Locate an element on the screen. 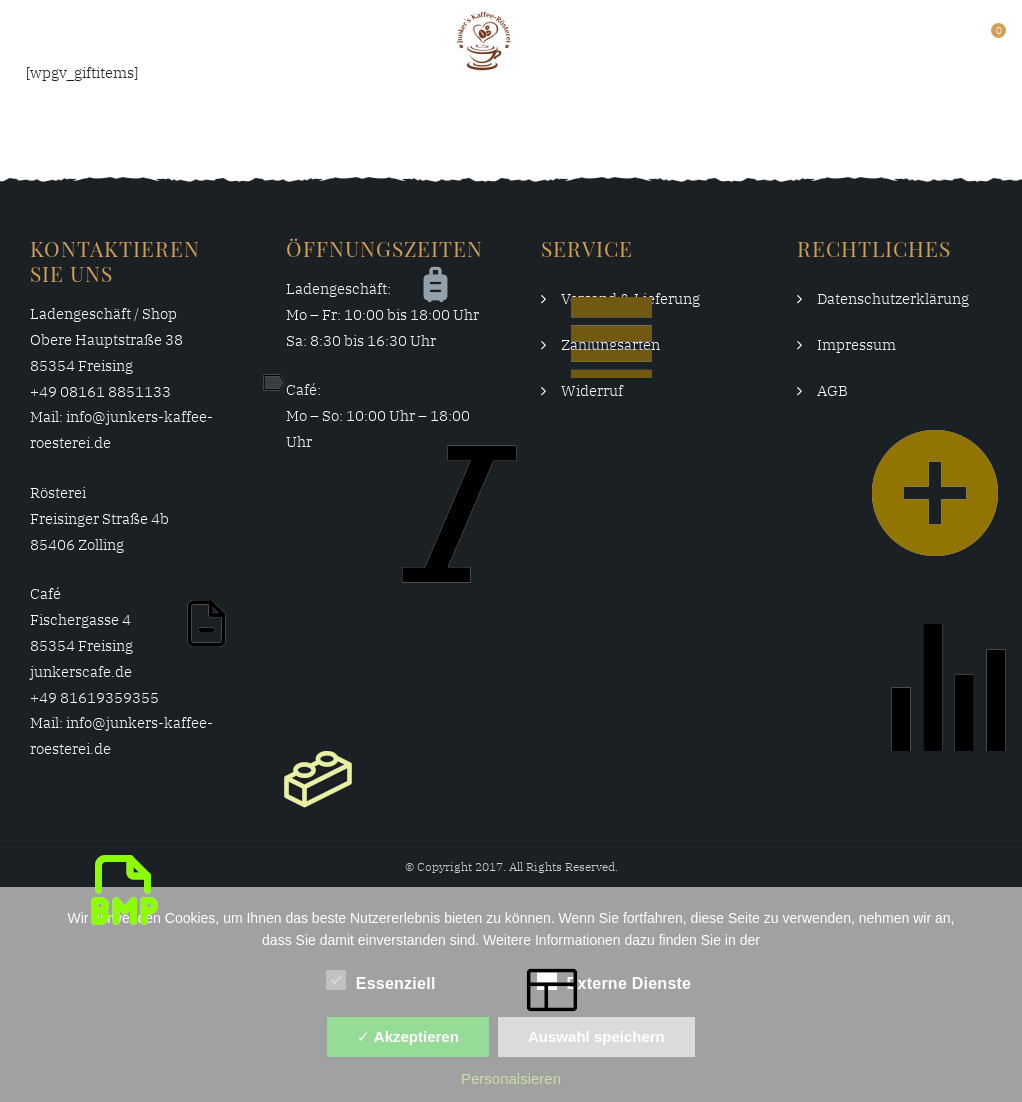 The width and height of the screenshot is (1022, 1102). change page layout or view is located at coordinates (552, 990).